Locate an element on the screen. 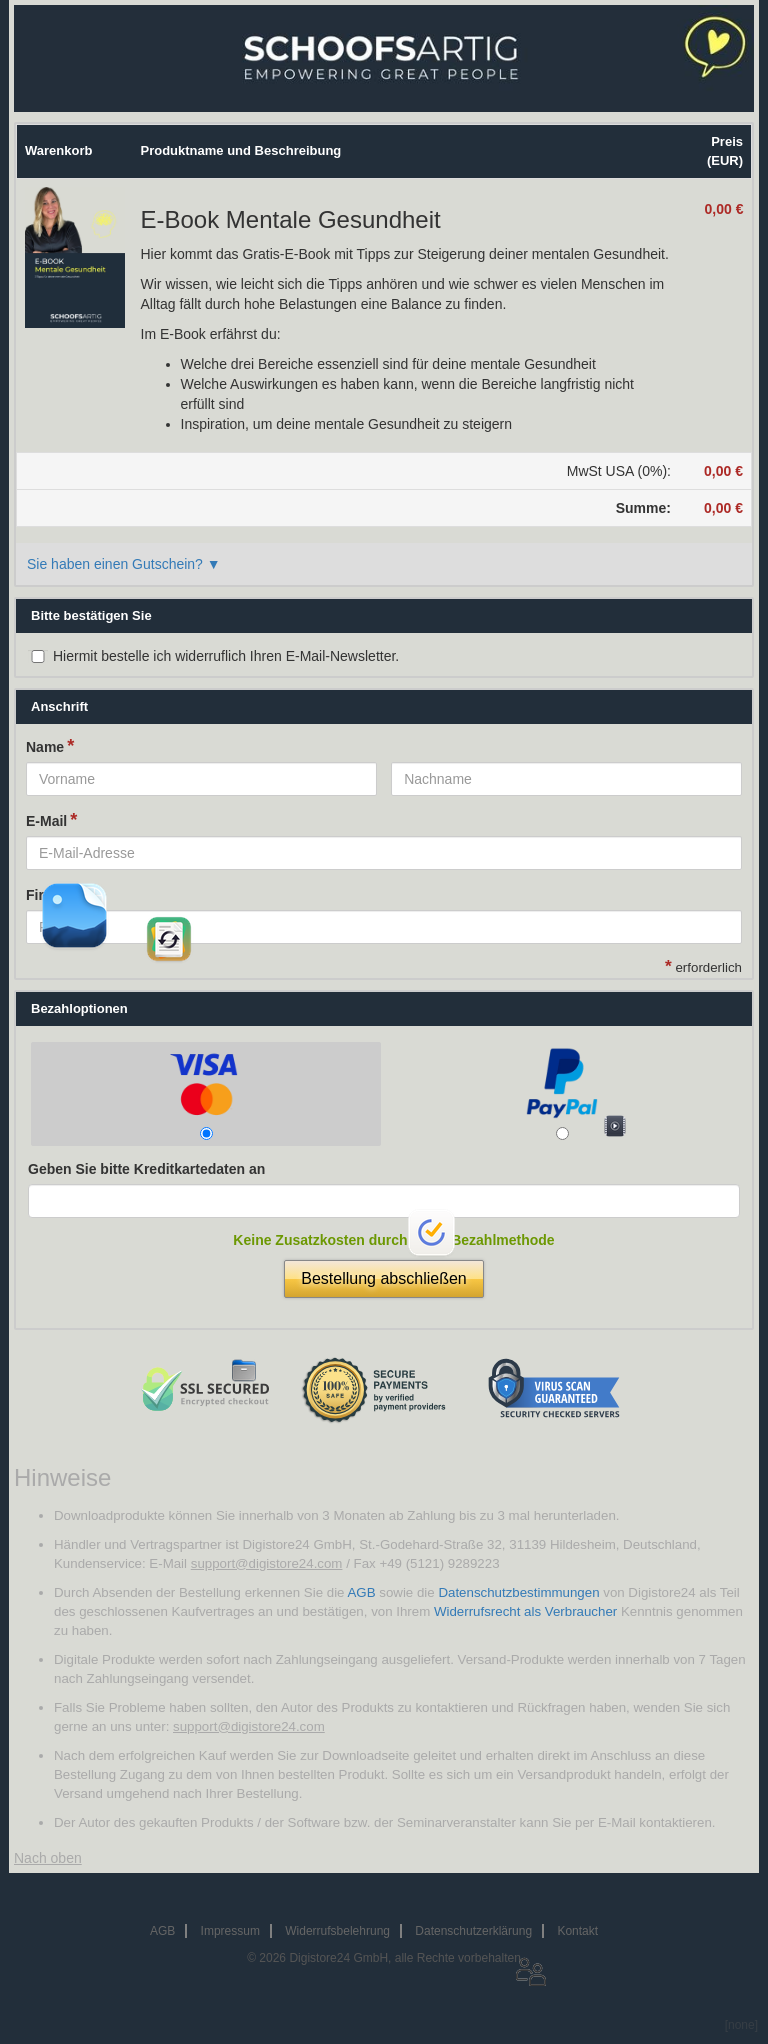  open wallpaper settings is located at coordinates (74, 915).